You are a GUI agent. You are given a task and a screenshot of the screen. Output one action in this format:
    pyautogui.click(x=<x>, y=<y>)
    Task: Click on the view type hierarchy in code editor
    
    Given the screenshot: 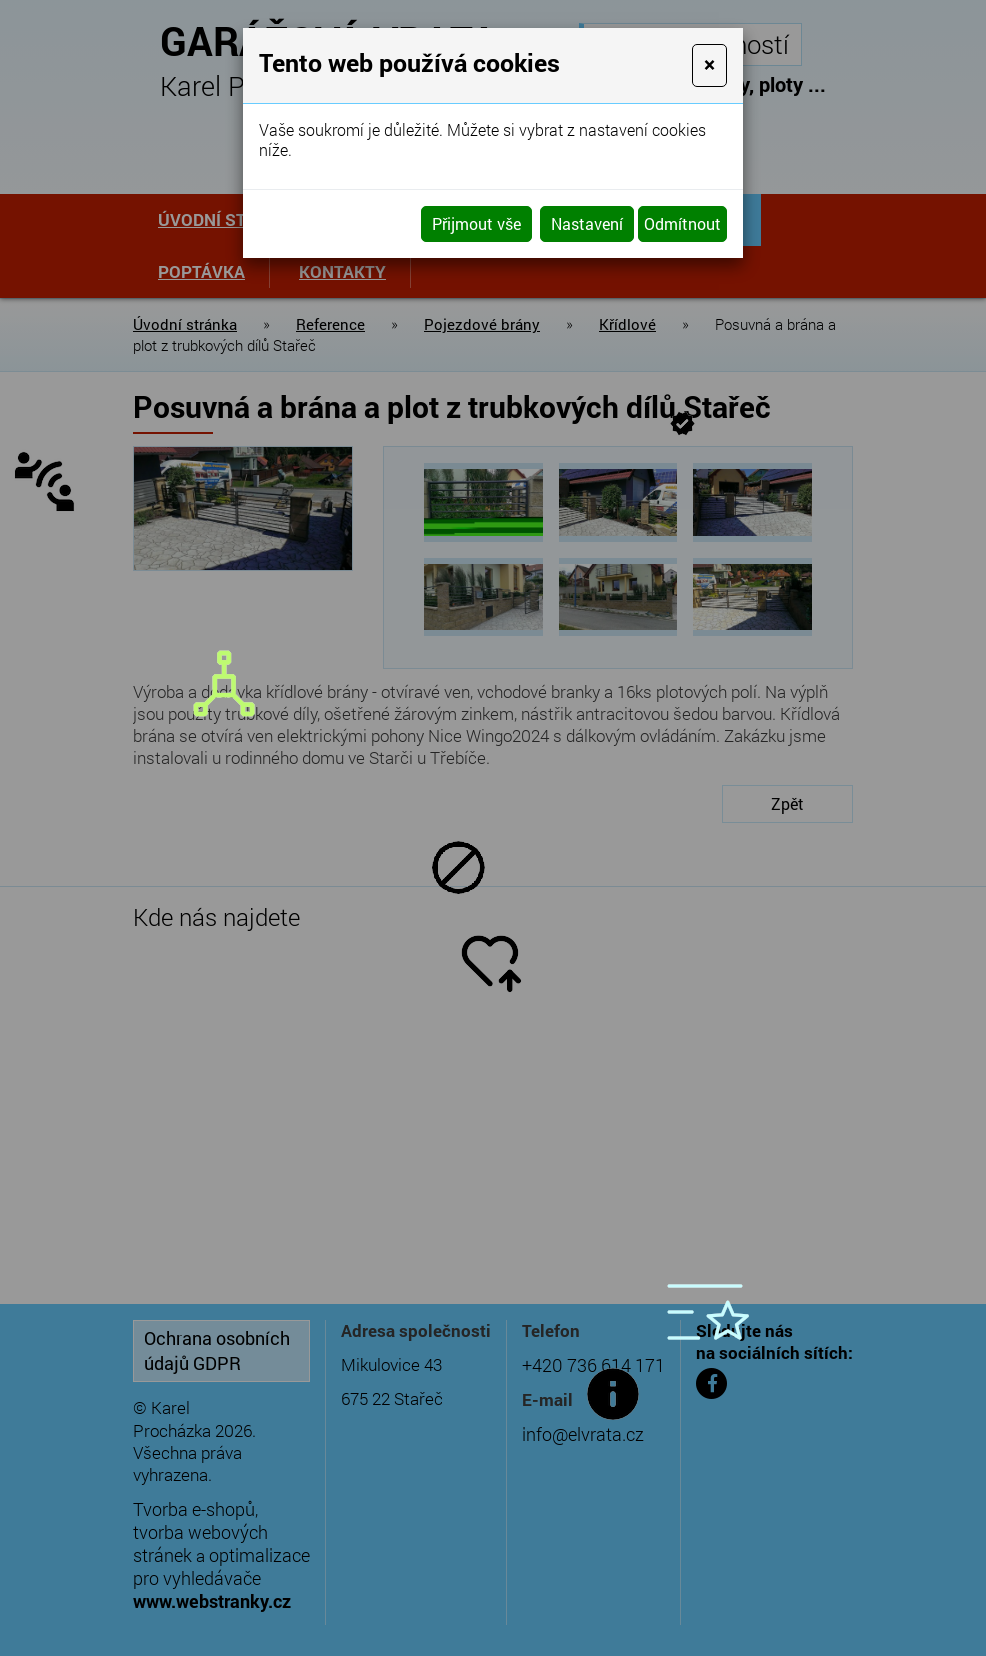 What is the action you would take?
    pyautogui.click(x=226, y=683)
    